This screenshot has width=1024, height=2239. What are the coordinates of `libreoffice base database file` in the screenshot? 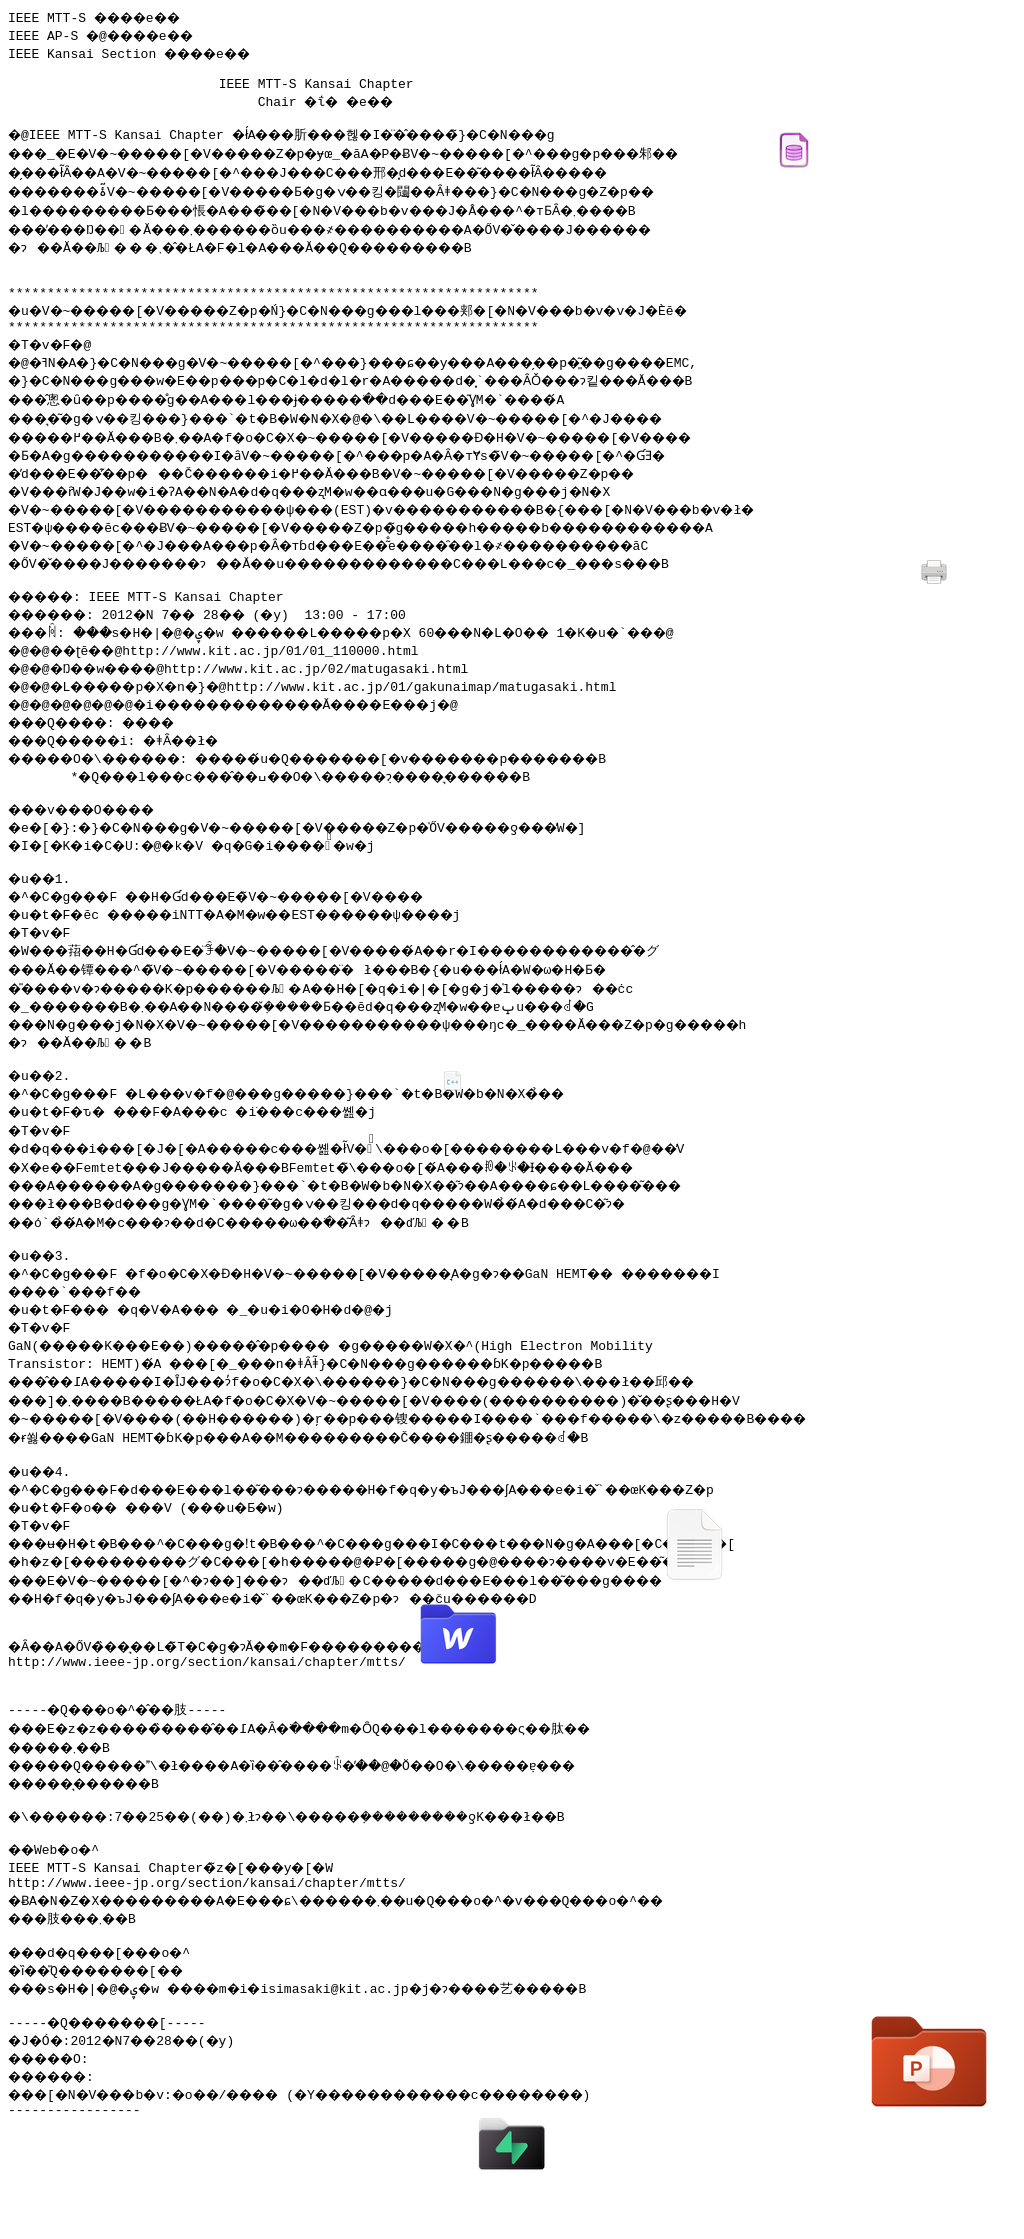 It's located at (794, 150).